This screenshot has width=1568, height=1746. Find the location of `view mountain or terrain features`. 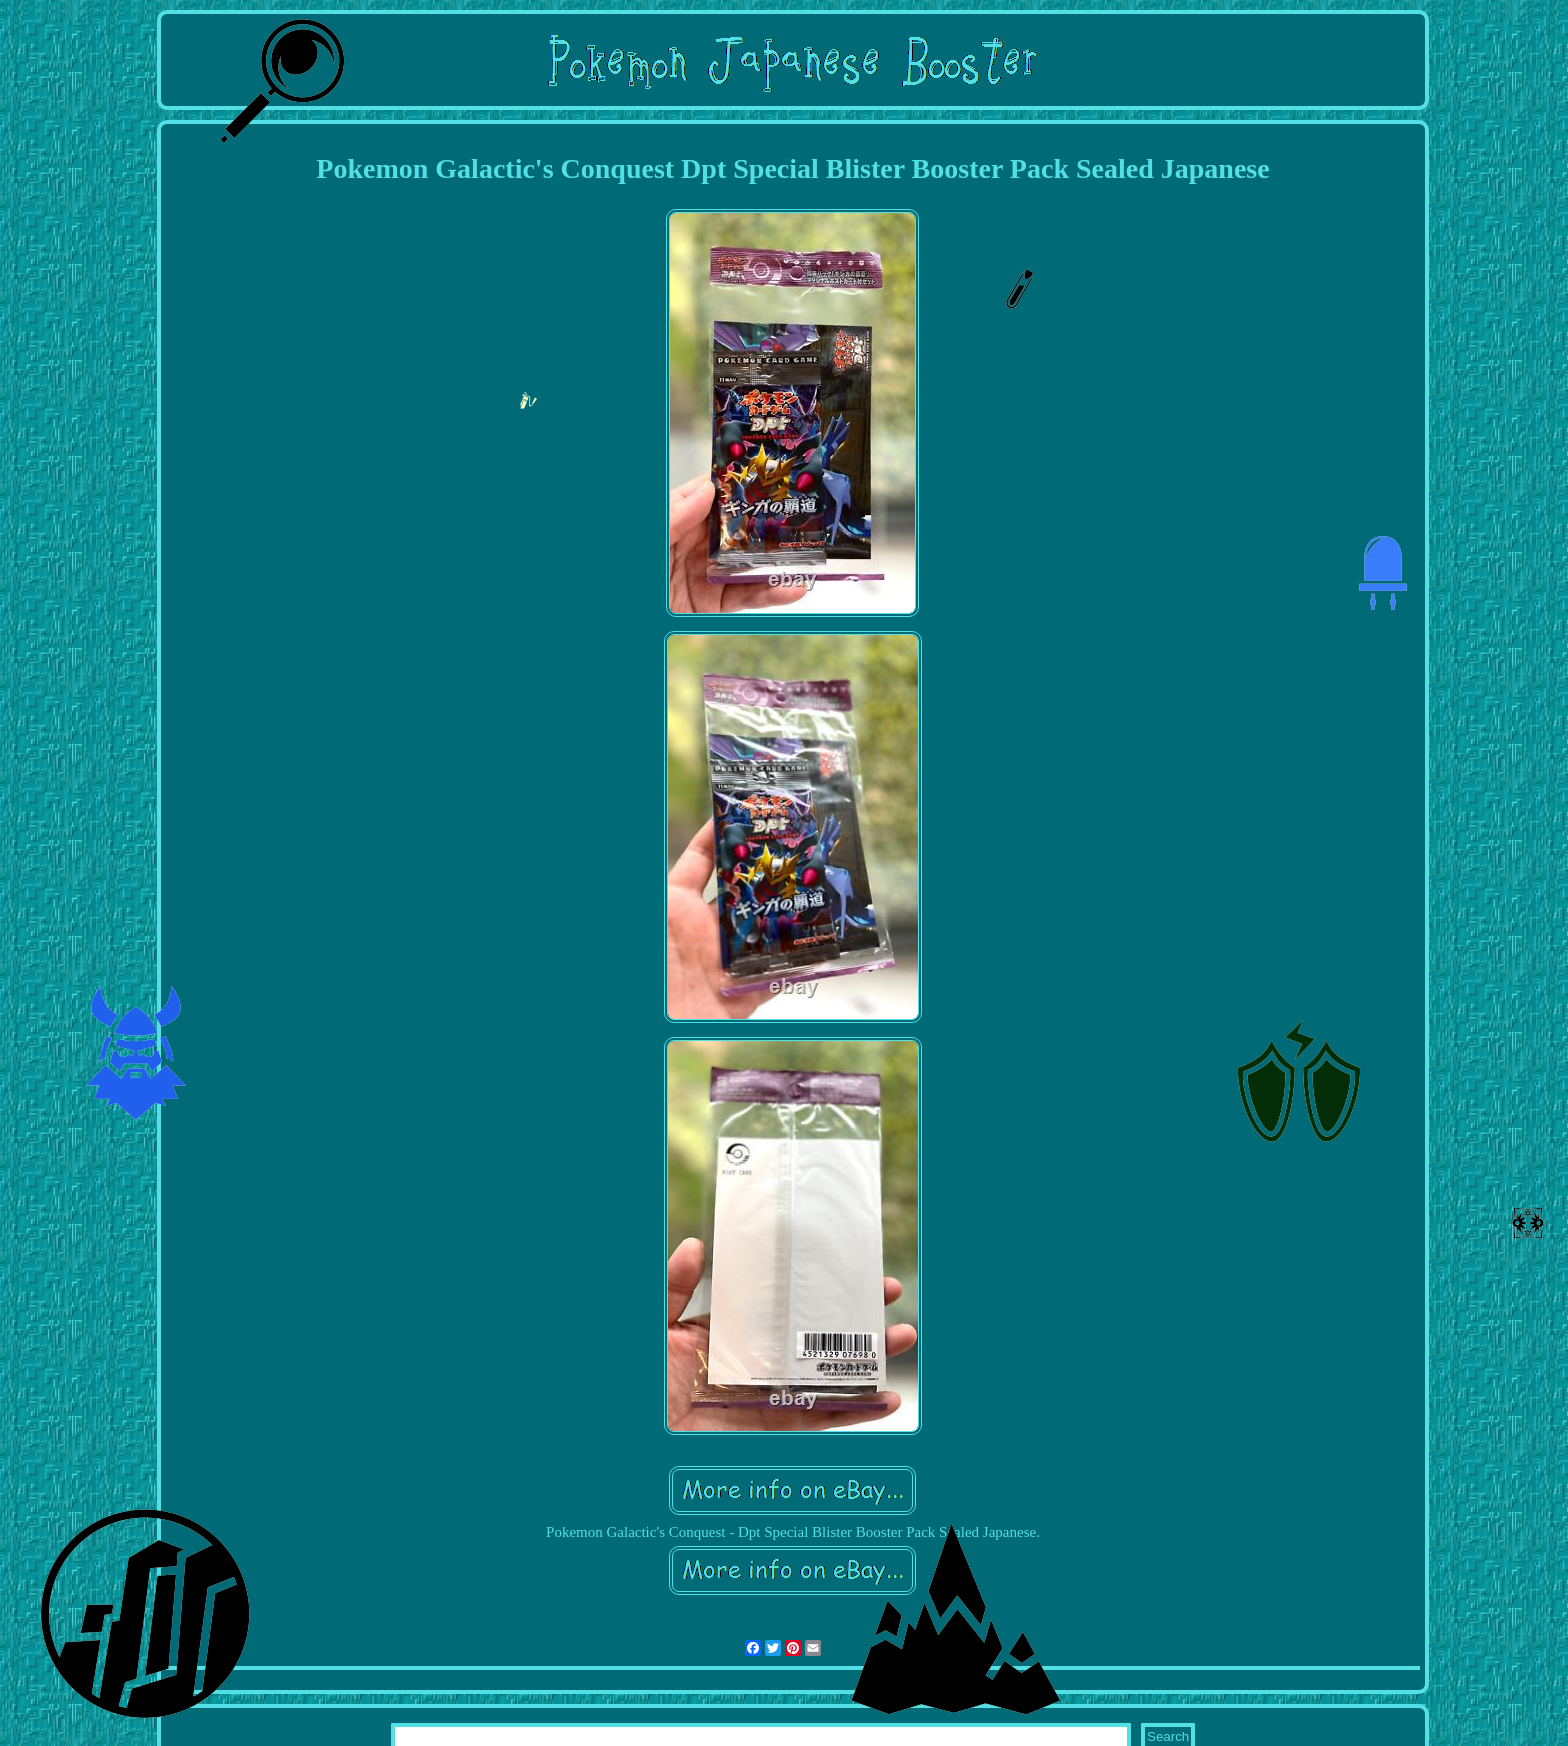

view mountain or terrain features is located at coordinates (956, 1628).